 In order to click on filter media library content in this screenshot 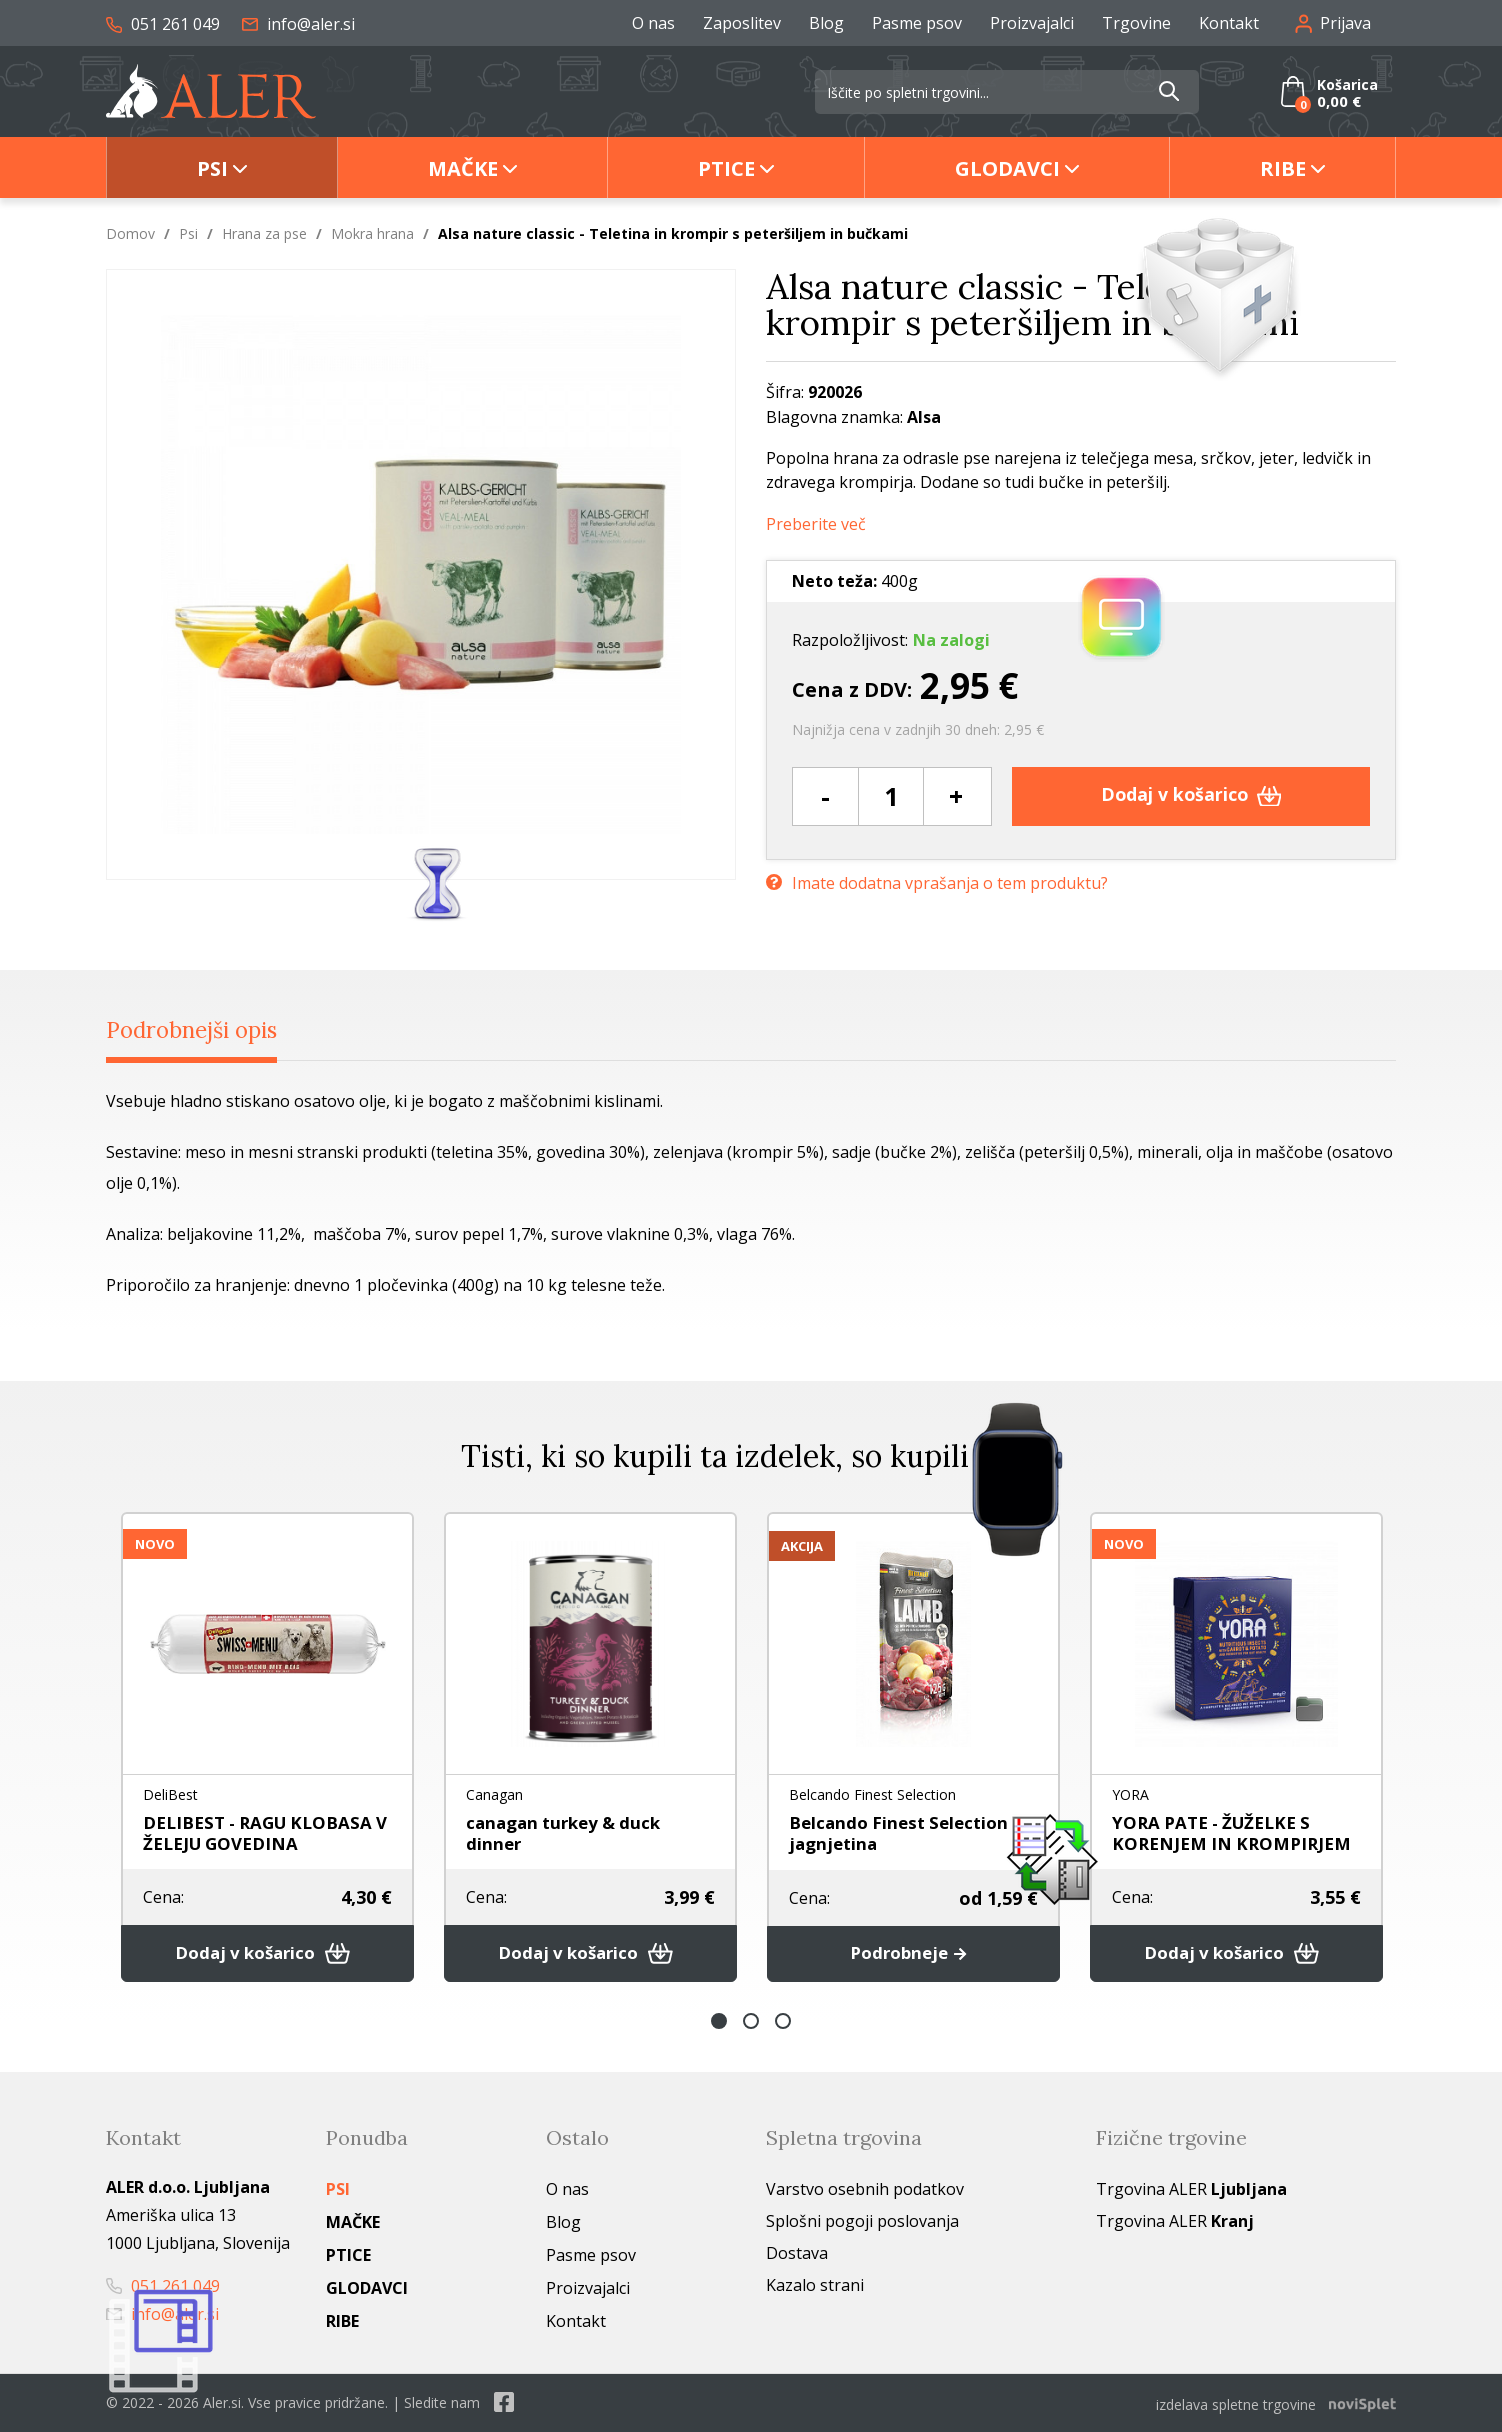, I will do `click(161, 2341)`.